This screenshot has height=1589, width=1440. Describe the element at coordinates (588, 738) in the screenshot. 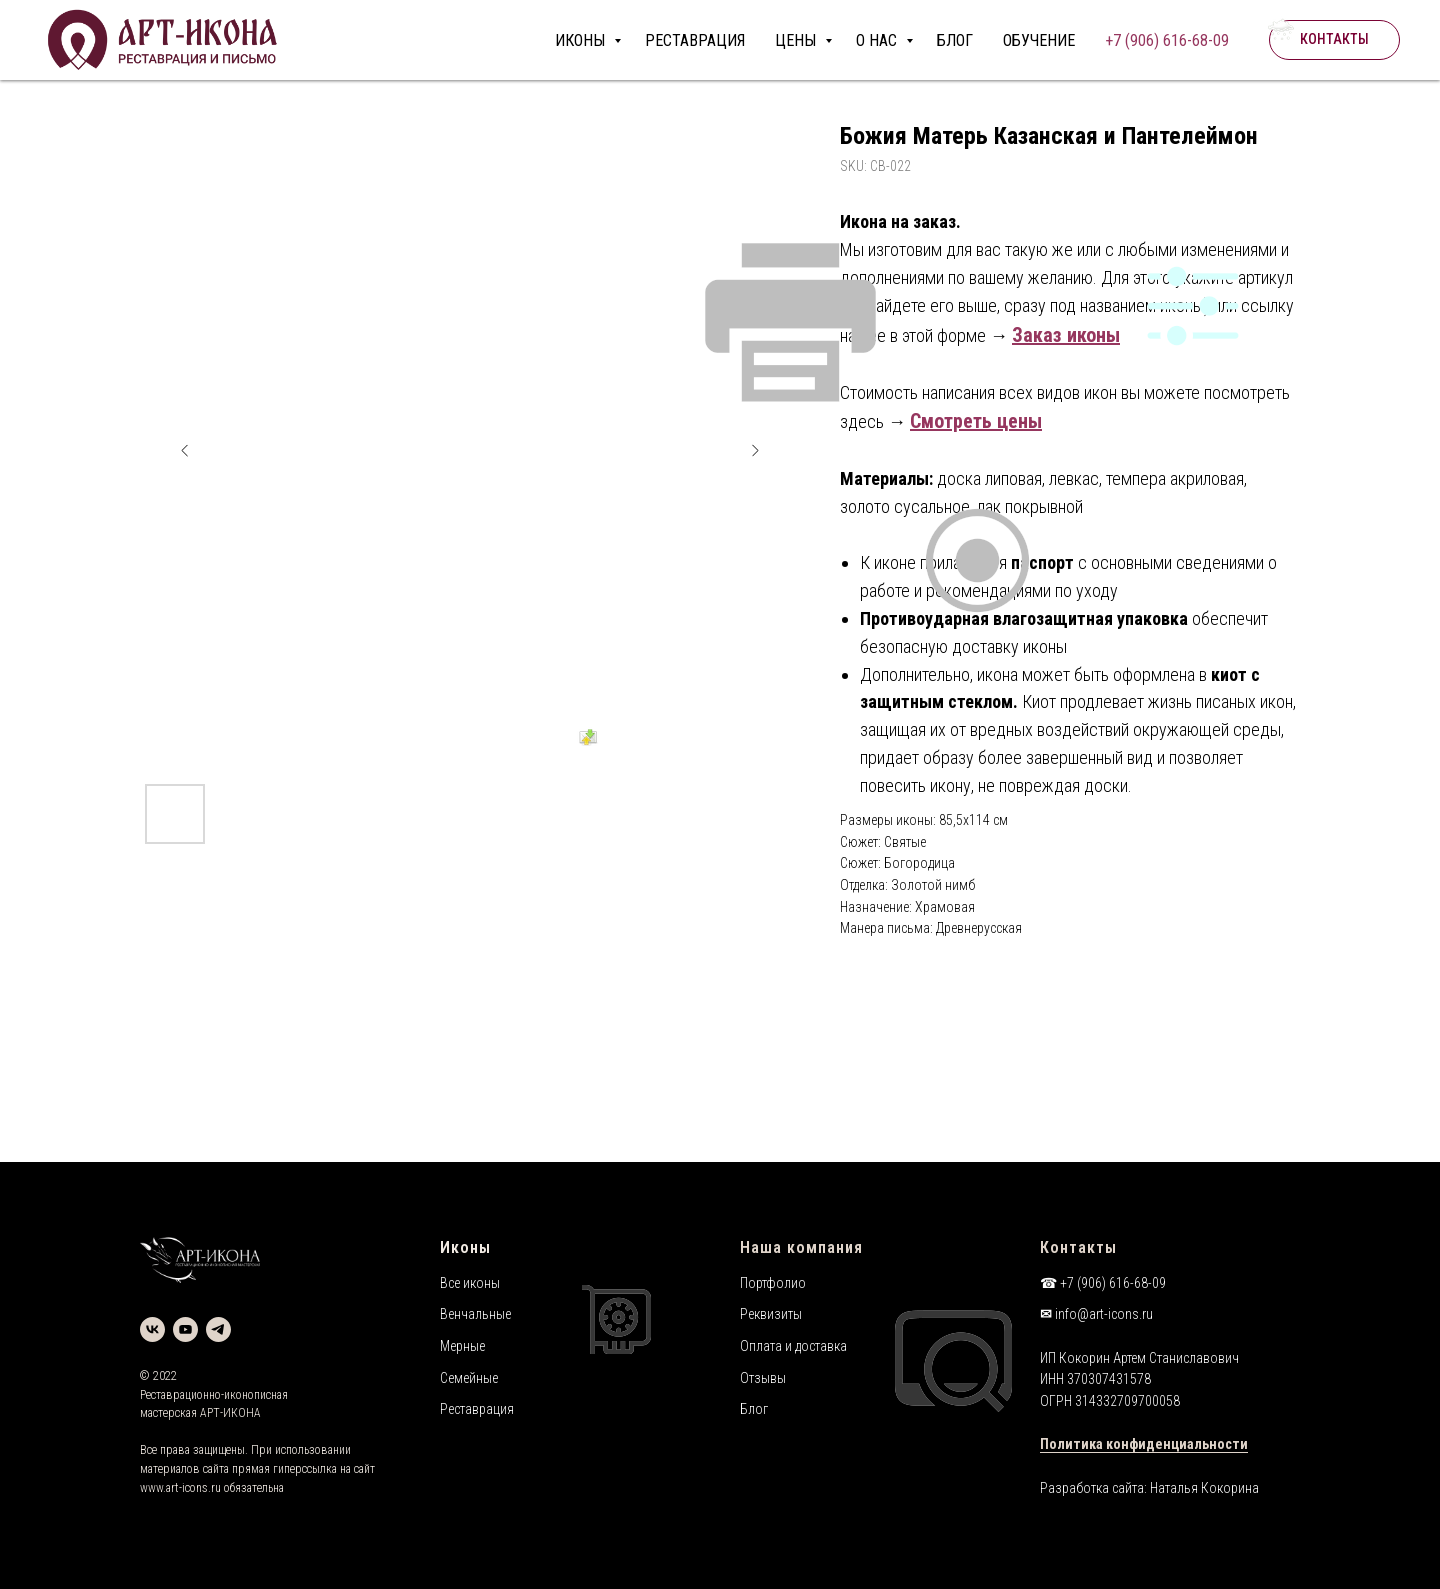

I see `sync incoming and outgoing mail` at that location.